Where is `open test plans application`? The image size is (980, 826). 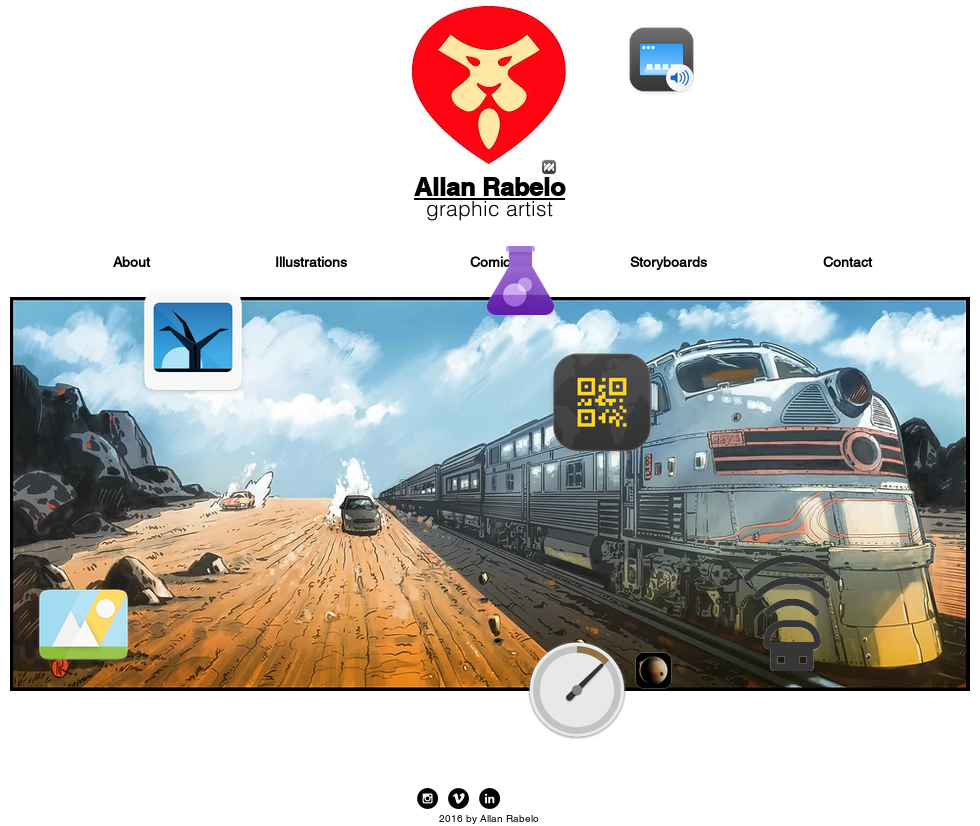
open test plans application is located at coordinates (520, 280).